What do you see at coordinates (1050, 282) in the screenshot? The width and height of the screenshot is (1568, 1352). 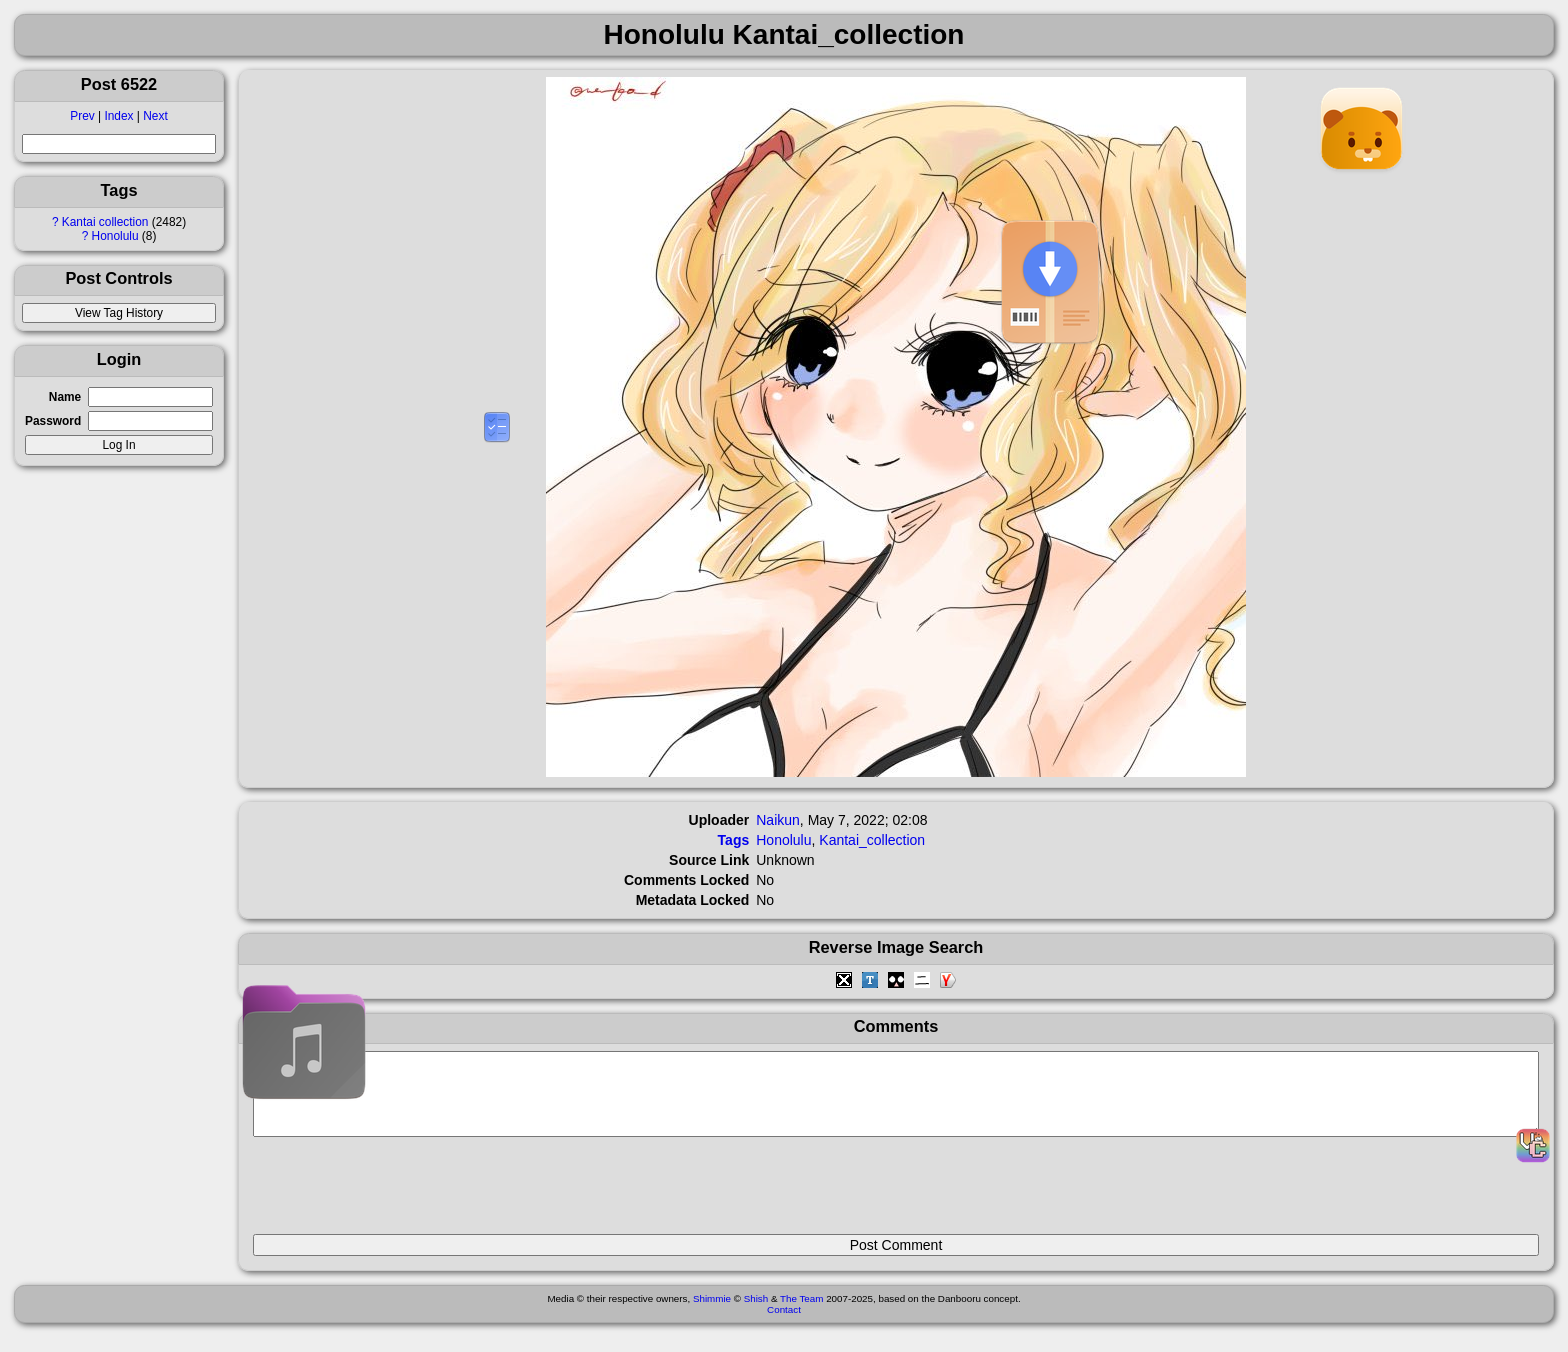 I see `downloading a software package or update` at bounding box center [1050, 282].